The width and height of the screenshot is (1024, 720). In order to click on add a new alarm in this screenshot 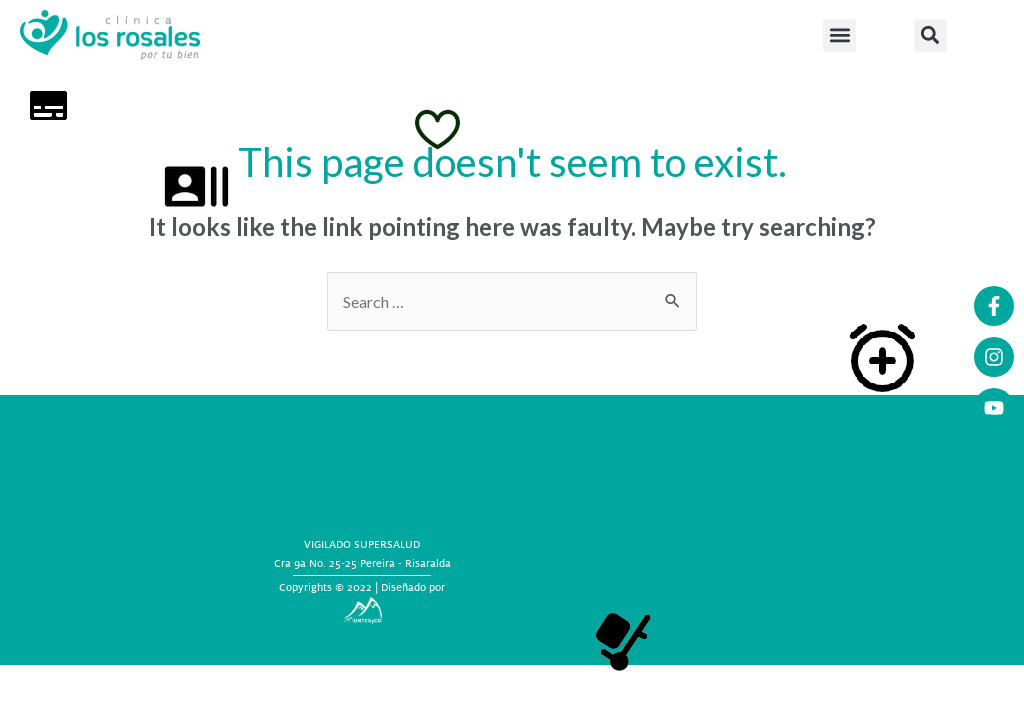, I will do `click(882, 357)`.